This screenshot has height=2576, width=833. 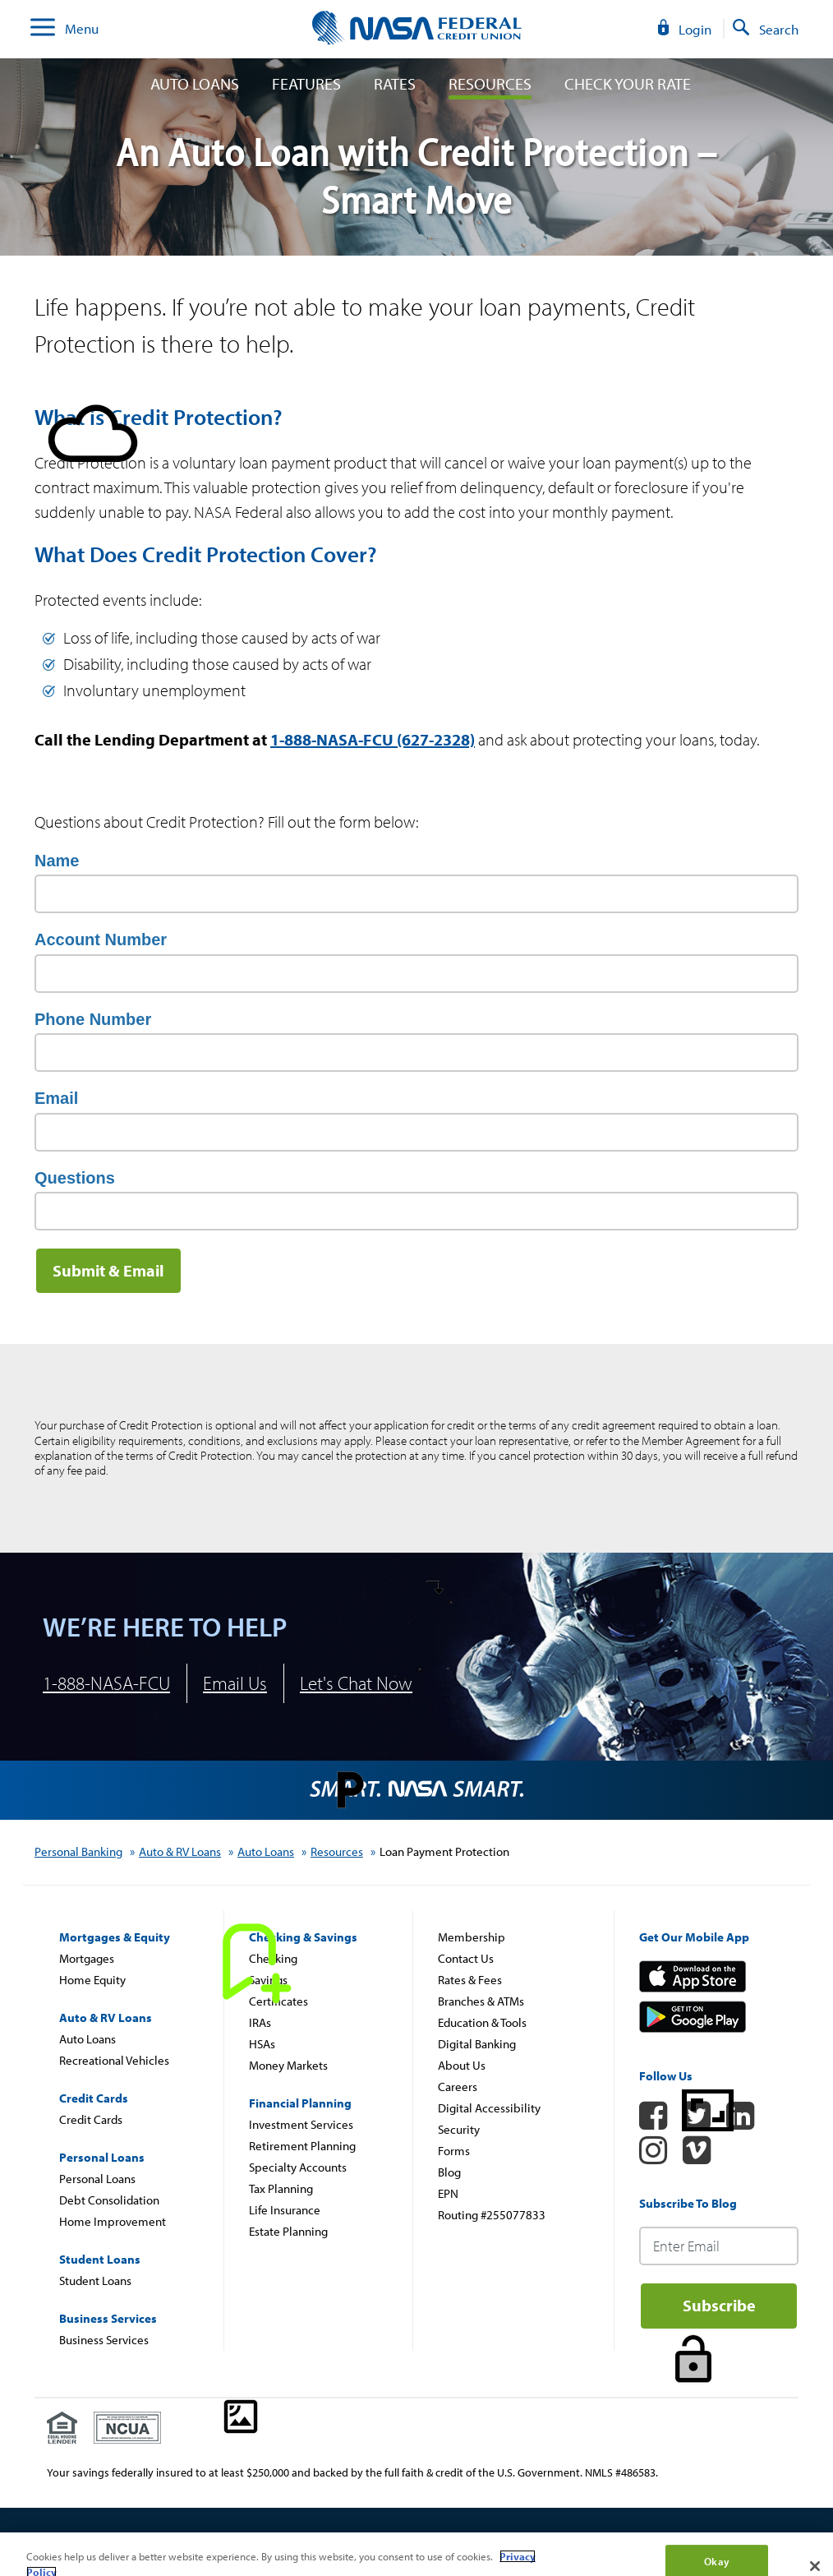 I want to click on add a new bookmark, so click(x=249, y=1961).